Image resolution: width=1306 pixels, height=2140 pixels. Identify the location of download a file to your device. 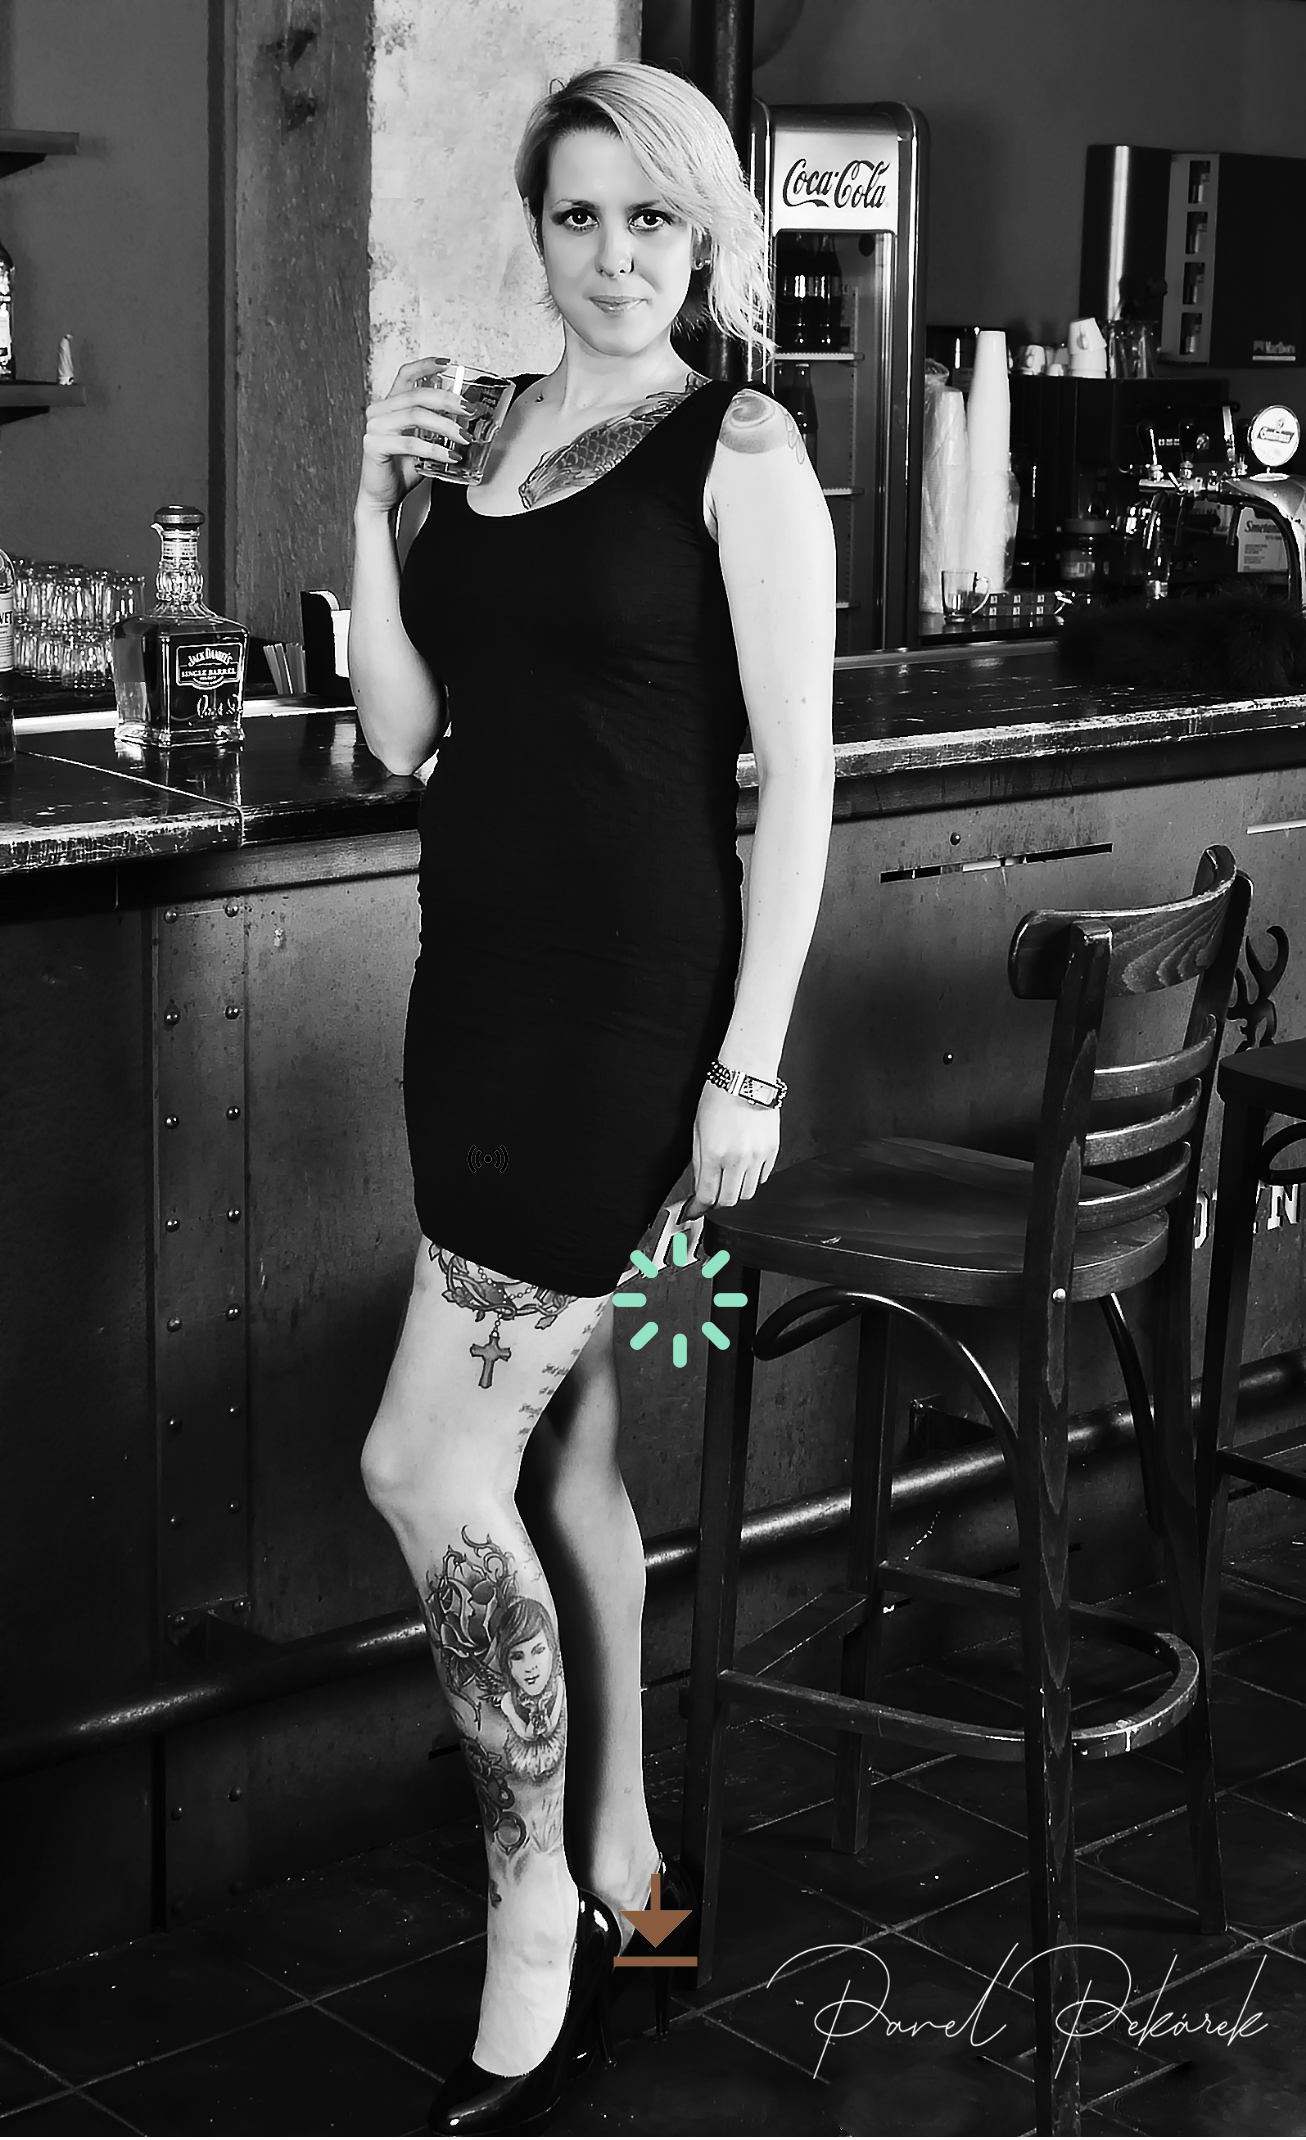
(655, 1924).